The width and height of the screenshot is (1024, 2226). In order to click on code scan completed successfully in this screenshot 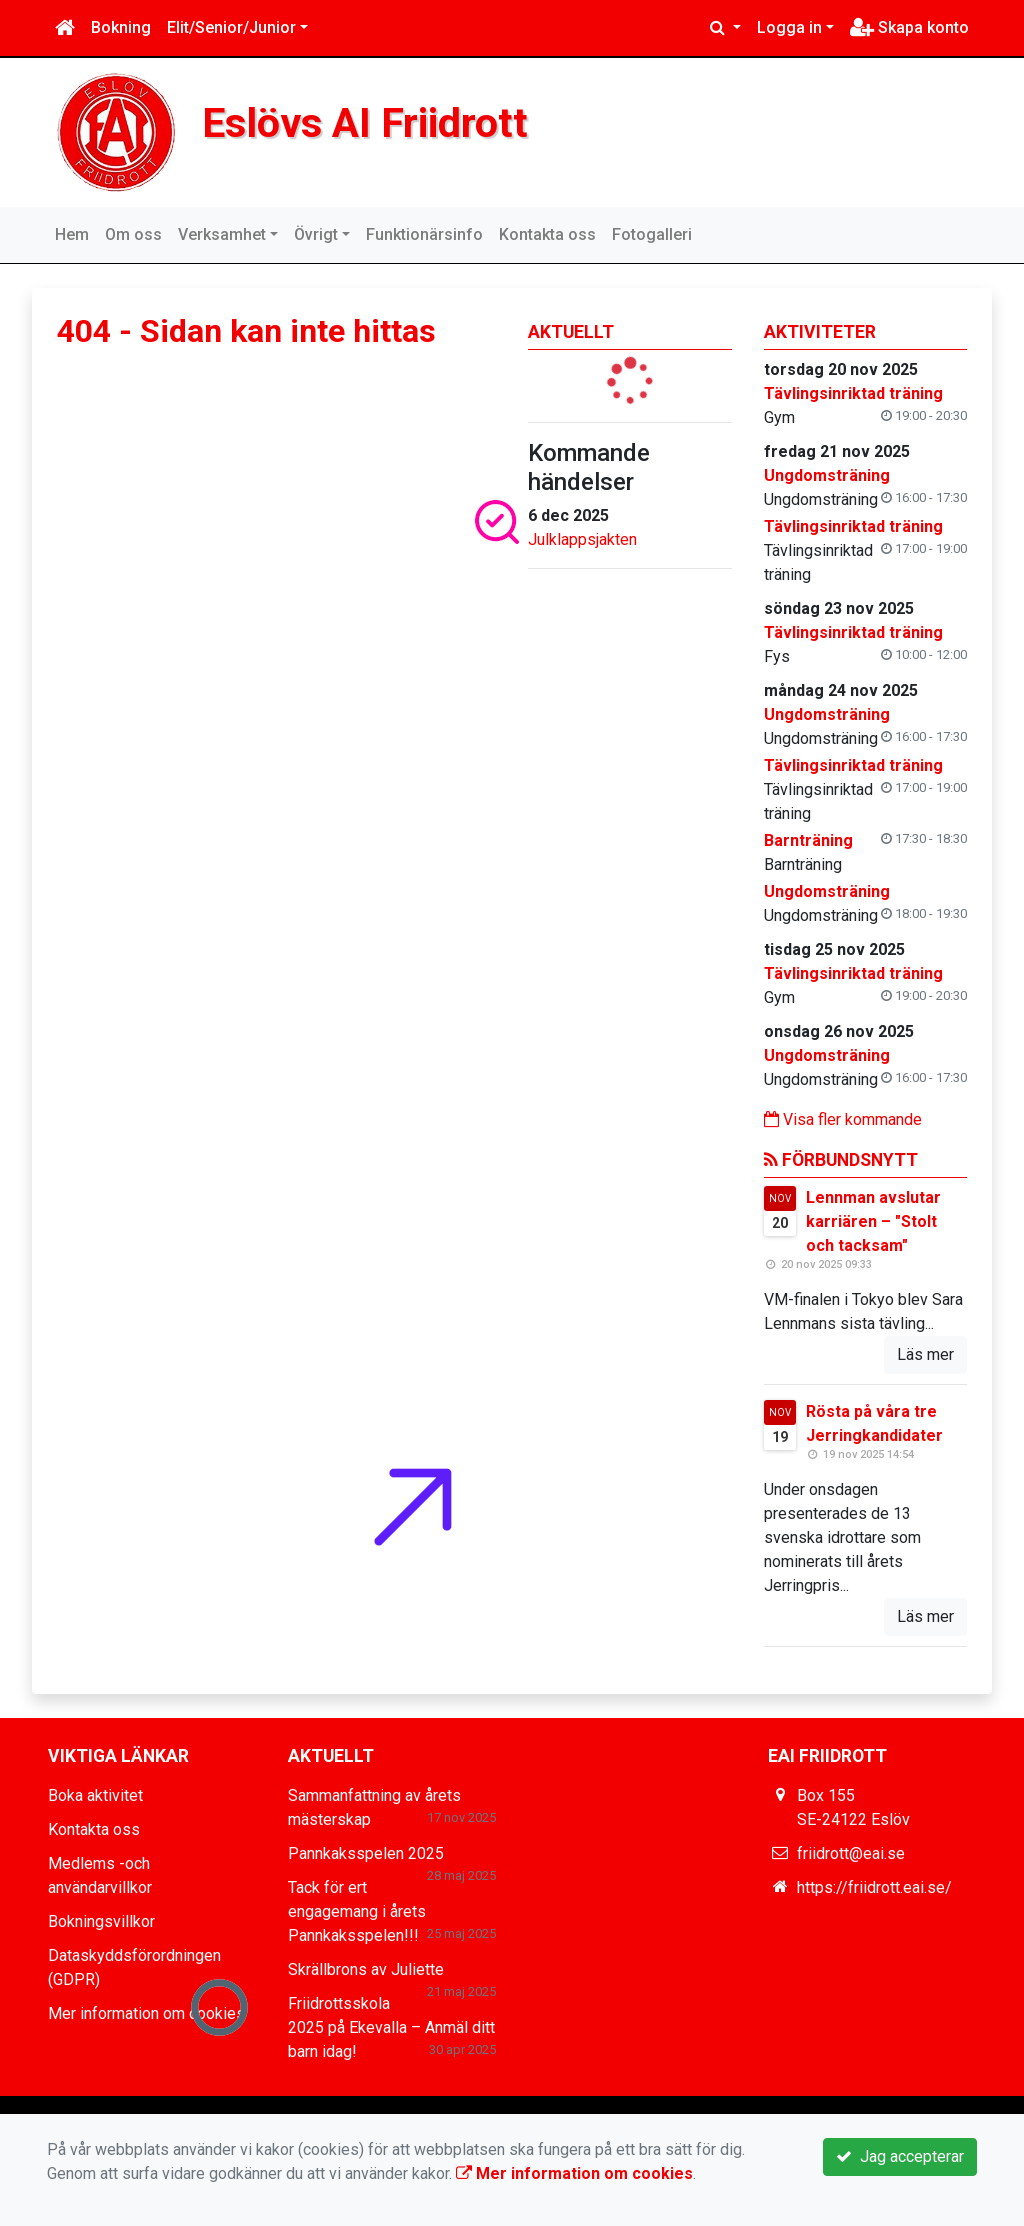, I will do `click(497, 522)`.